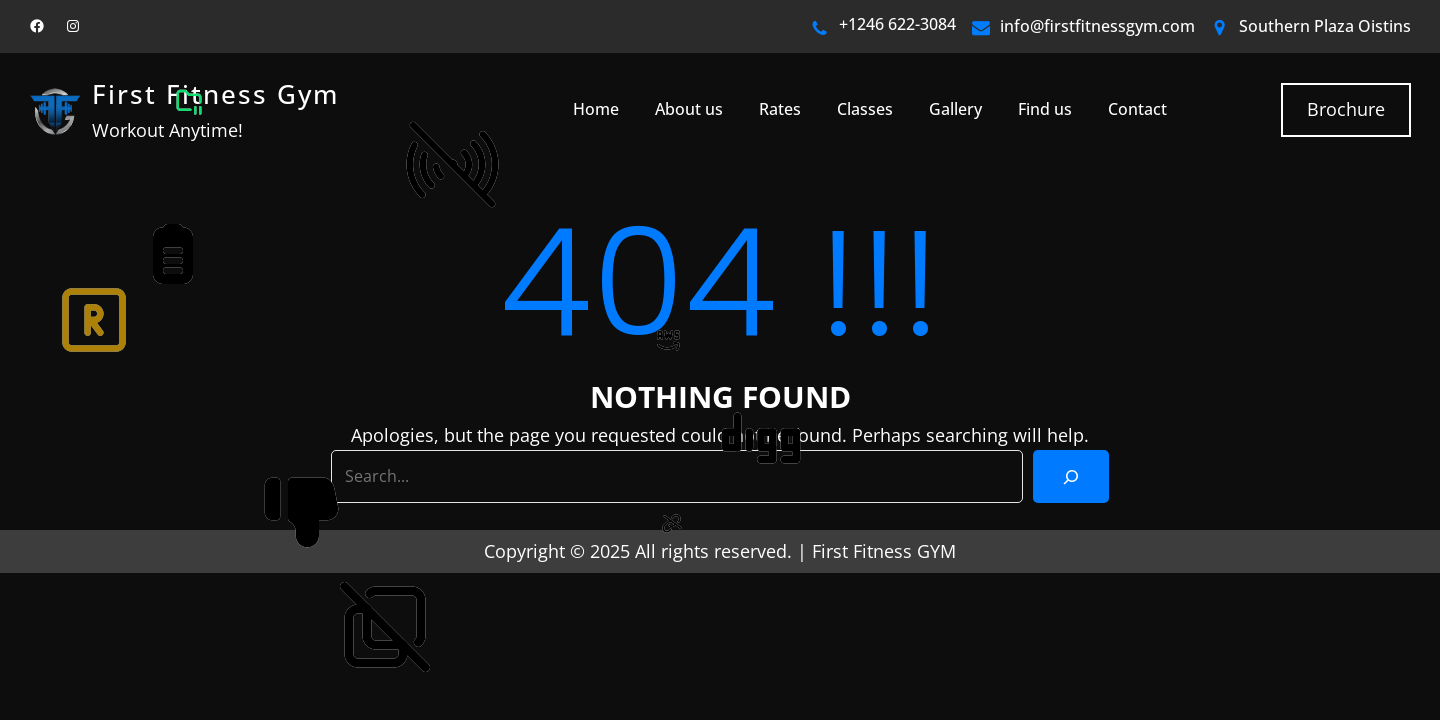  What do you see at coordinates (668, 339) in the screenshot?
I see `access Amazon Web Services console` at bounding box center [668, 339].